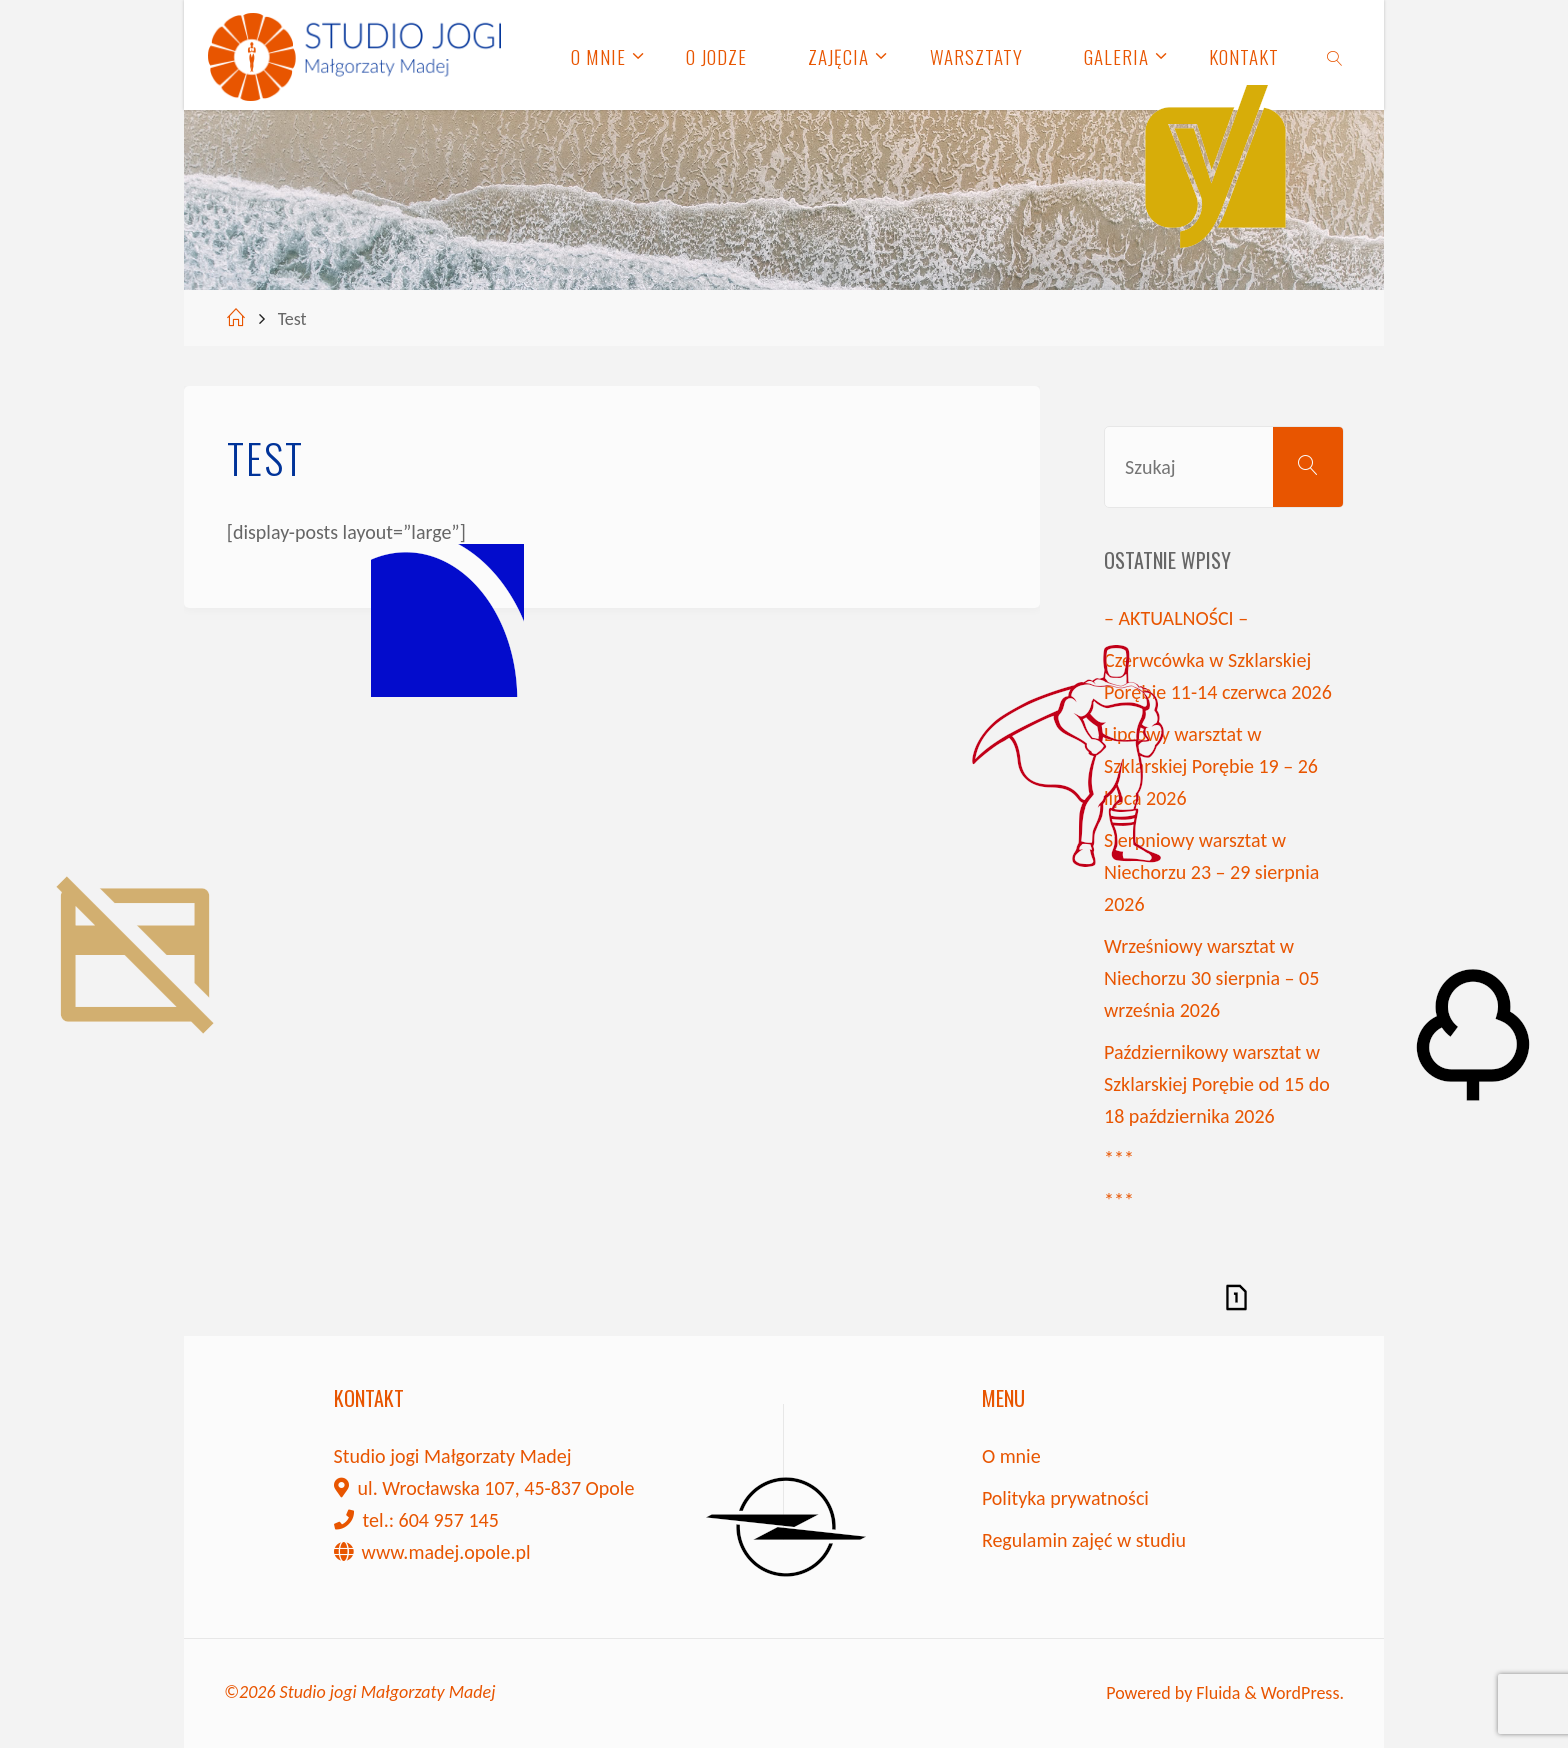 The width and height of the screenshot is (1568, 1748). What do you see at coordinates (1215, 166) in the screenshot?
I see `yoast SEO plugin logo` at bounding box center [1215, 166].